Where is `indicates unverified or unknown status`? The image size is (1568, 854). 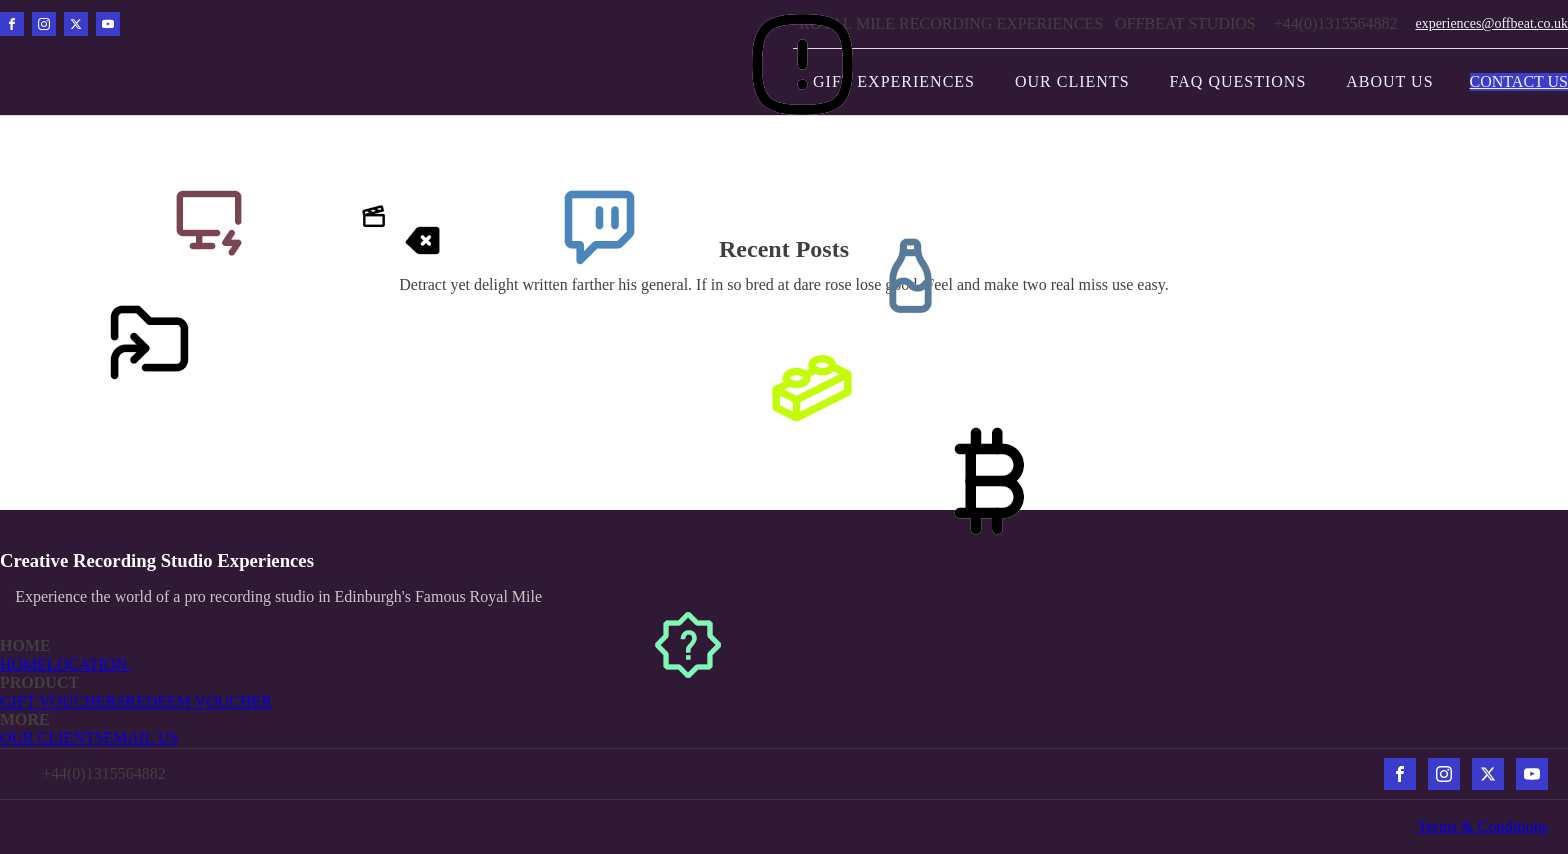
indicates unverified or unknown status is located at coordinates (688, 645).